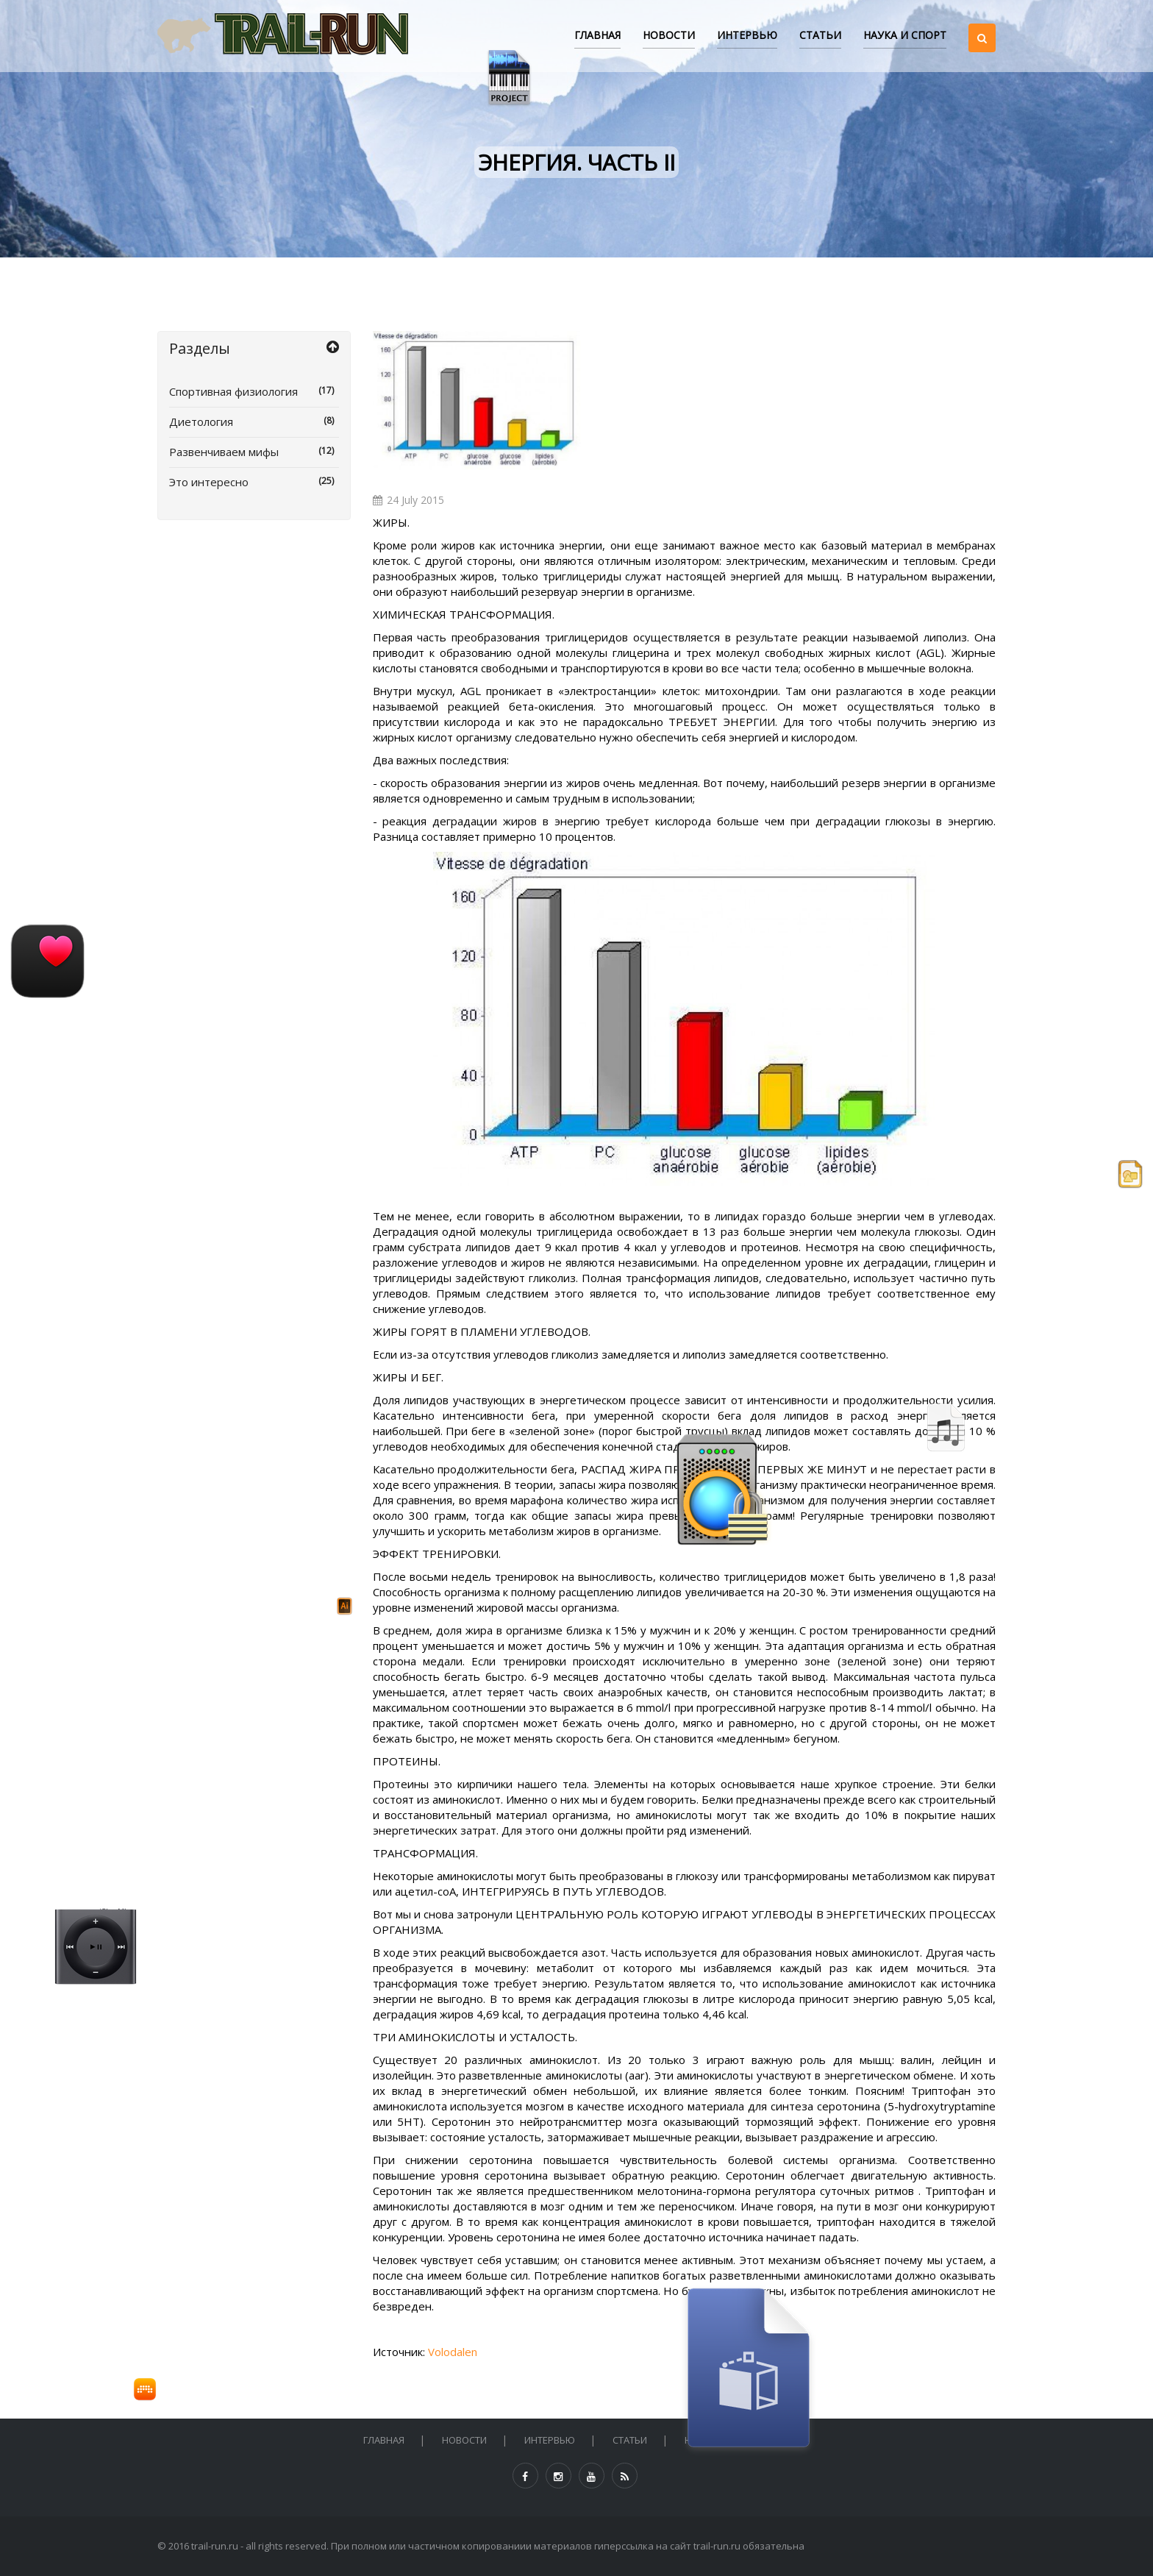 The width and height of the screenshot is (1153, 2576). I want to click on open a Logic Pro or GarageBand project file, so click(509, 78).